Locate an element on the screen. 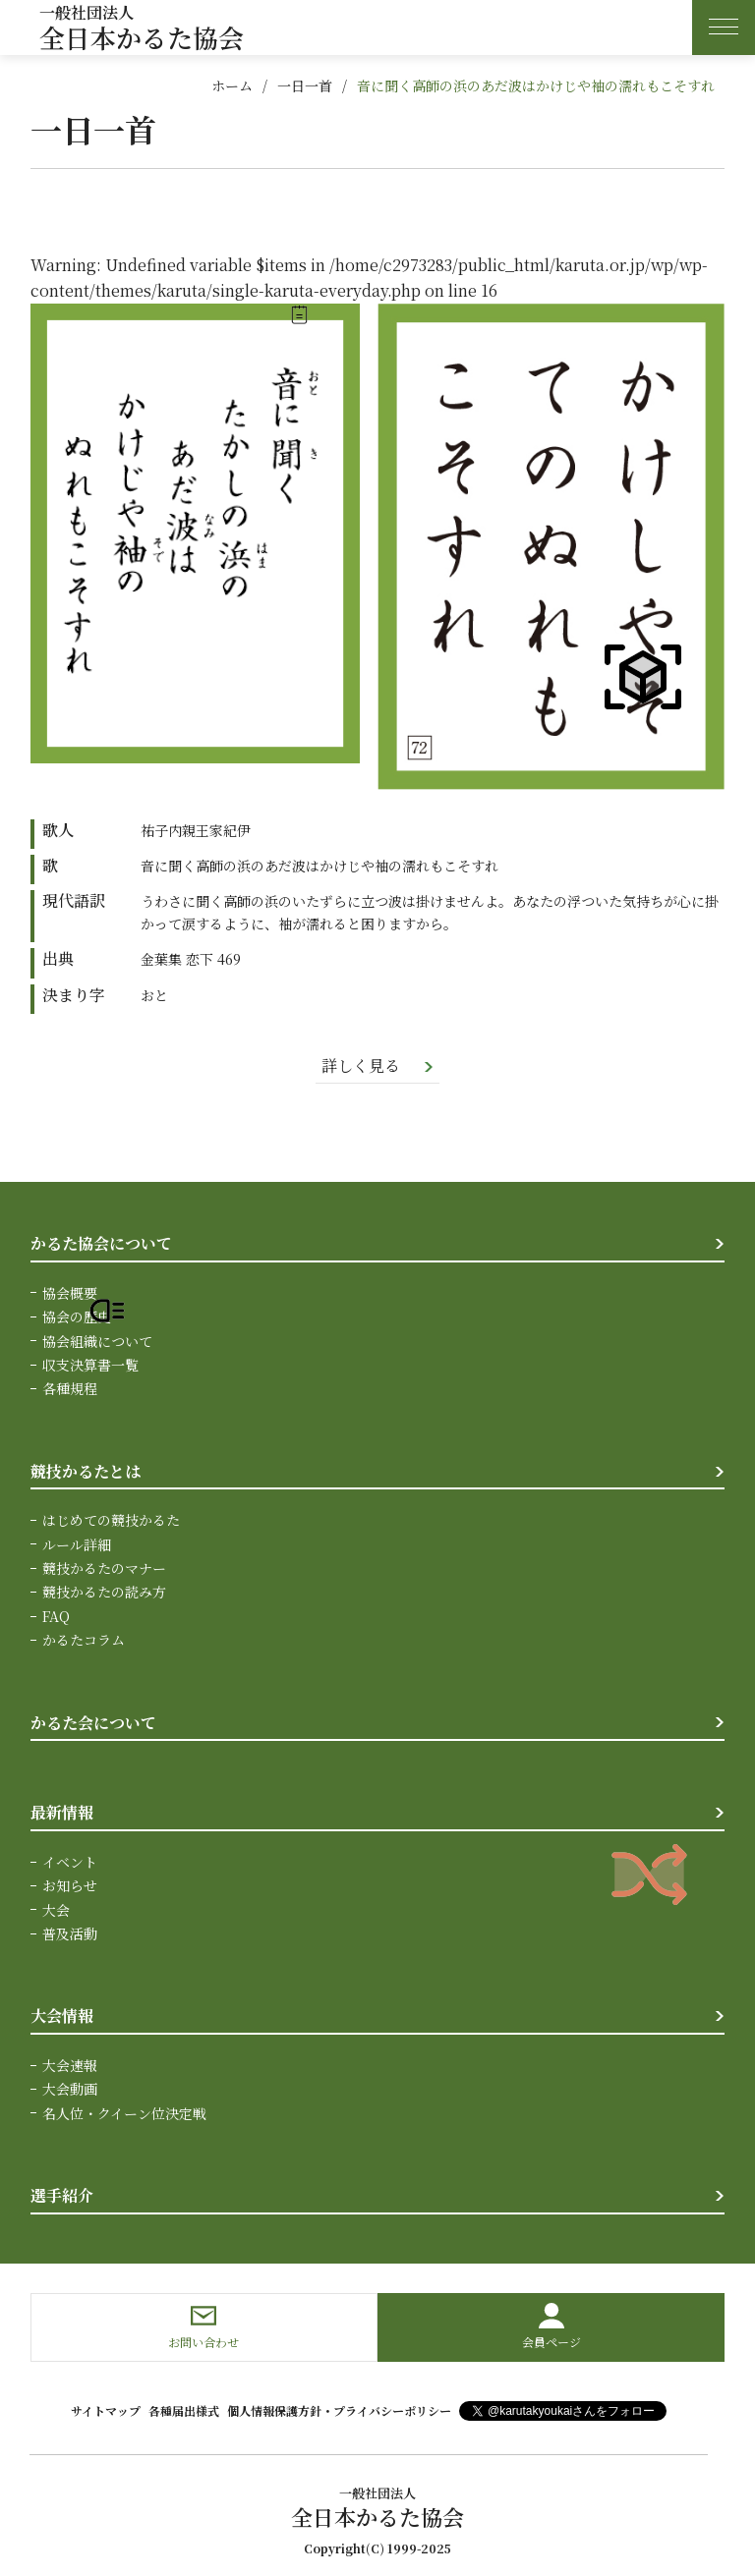 The height and width of the screenshot is (2576, 755). shuffle playlist or queue order is located at coordinates (648, 1875).